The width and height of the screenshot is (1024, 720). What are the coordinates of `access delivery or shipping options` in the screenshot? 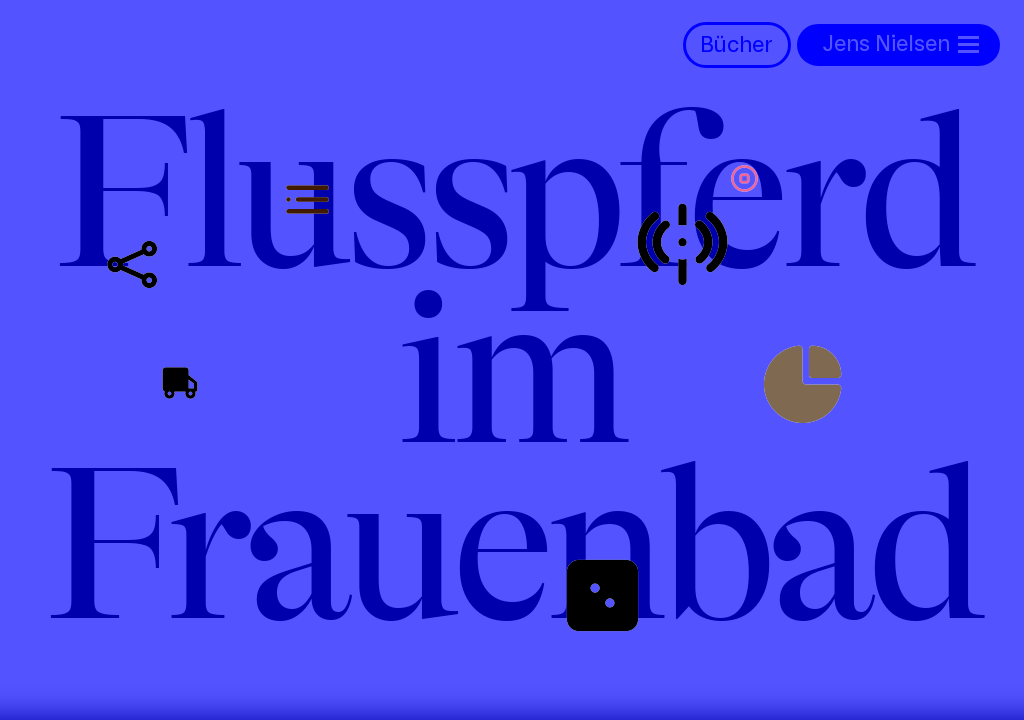 It's located at (180, 383).